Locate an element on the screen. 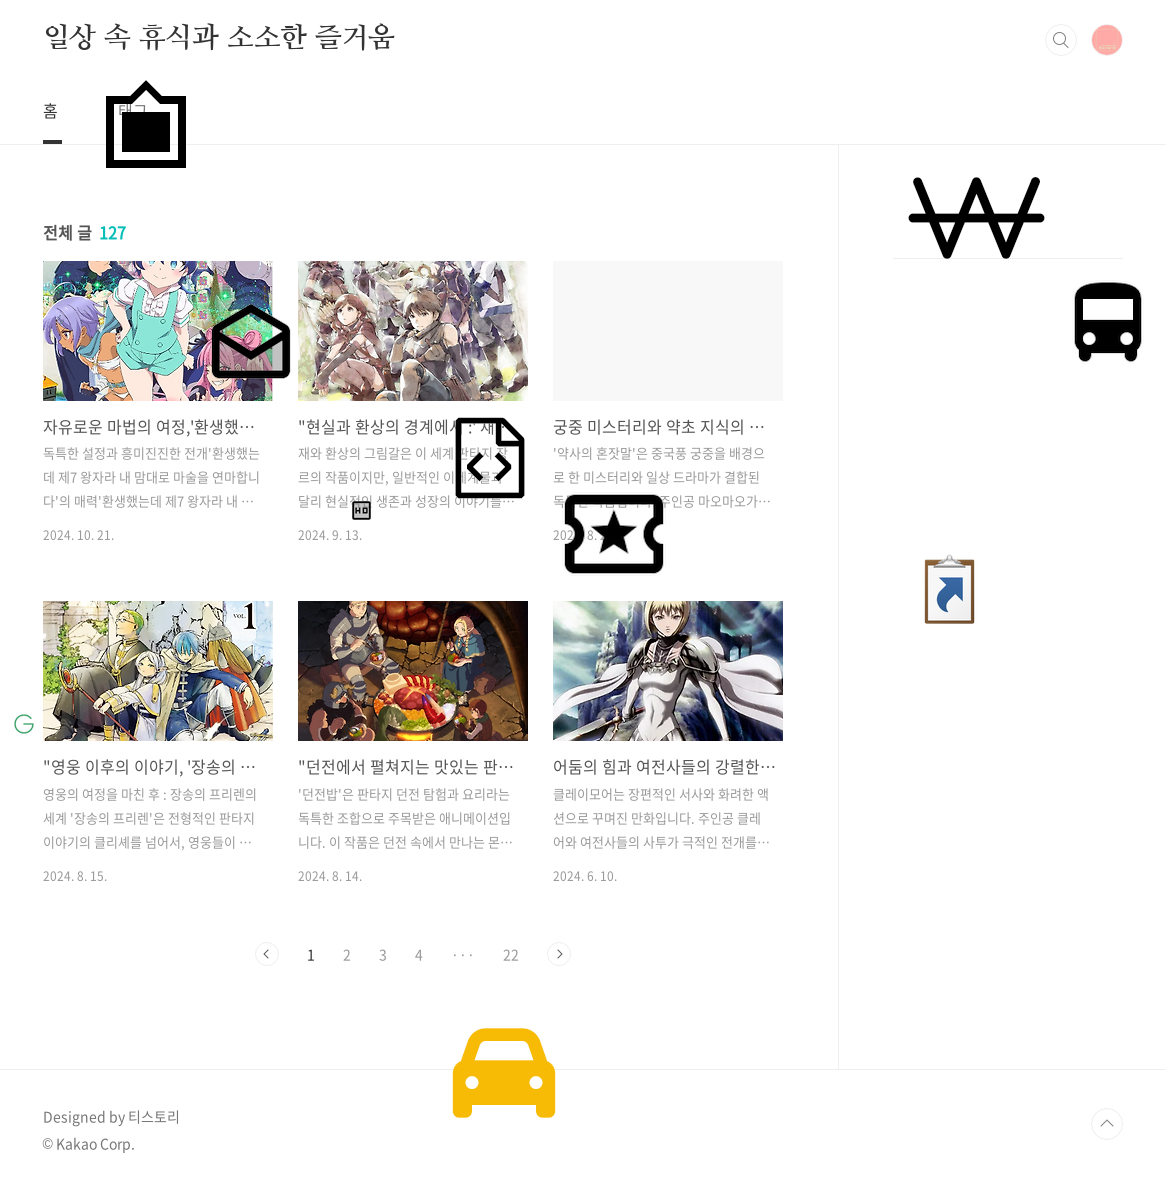  indicates Korean won currency is located at coordinates (976, 213).